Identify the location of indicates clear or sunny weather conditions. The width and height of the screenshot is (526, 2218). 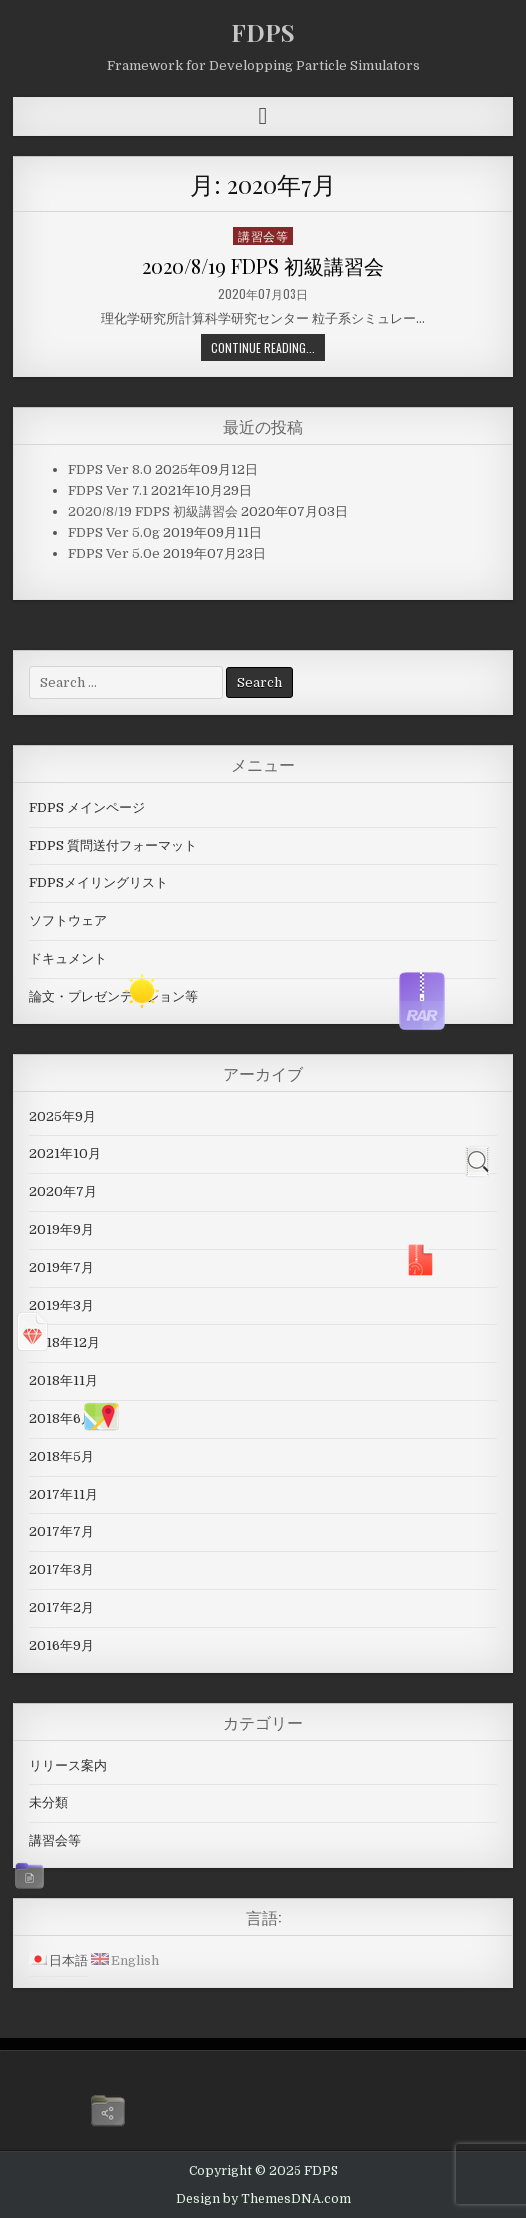
(142, 991).